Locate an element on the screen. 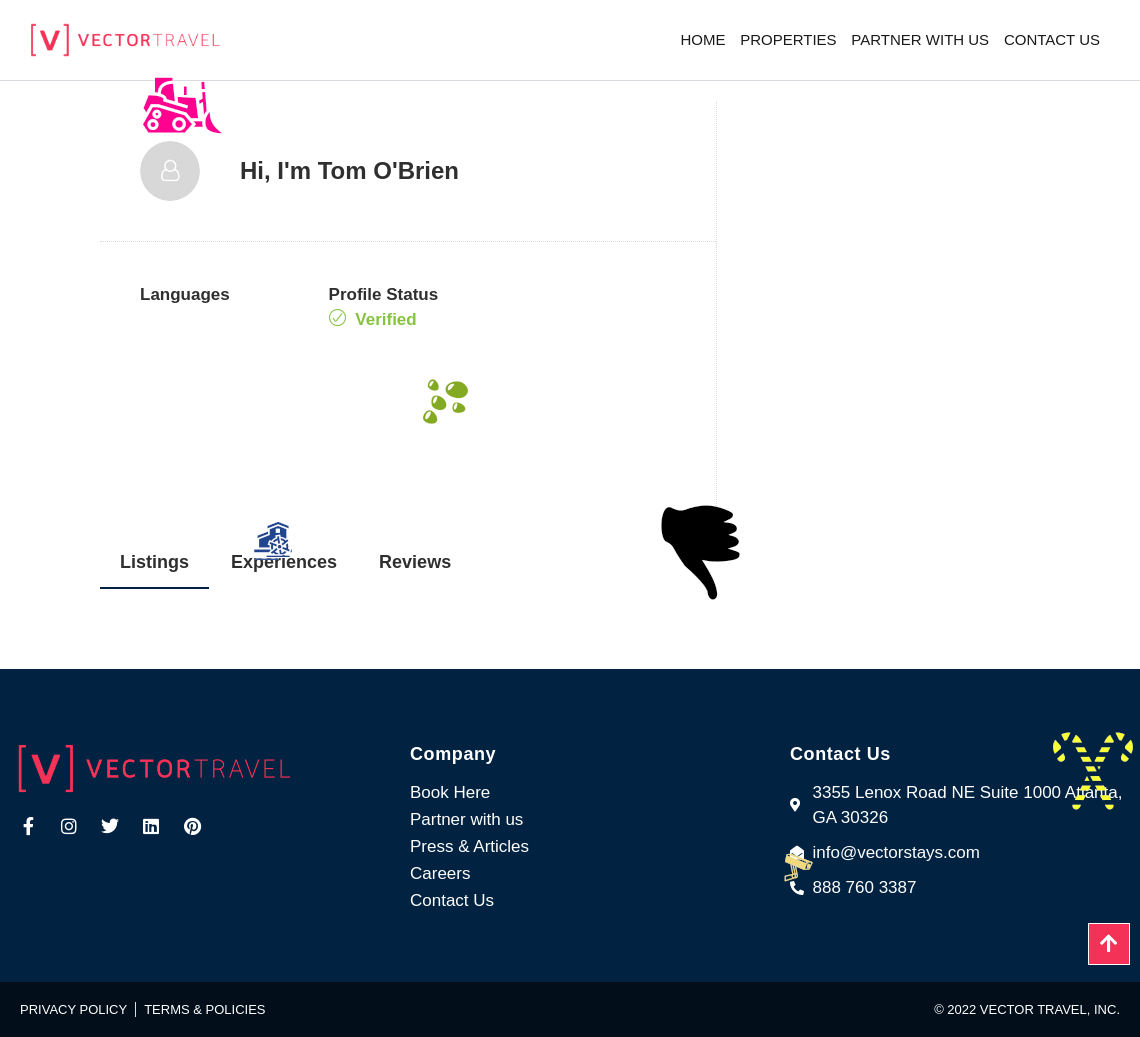 This screenshot has width=1140, height=1037. collect mineral pearls or gems is located at coordinates (445, 401).